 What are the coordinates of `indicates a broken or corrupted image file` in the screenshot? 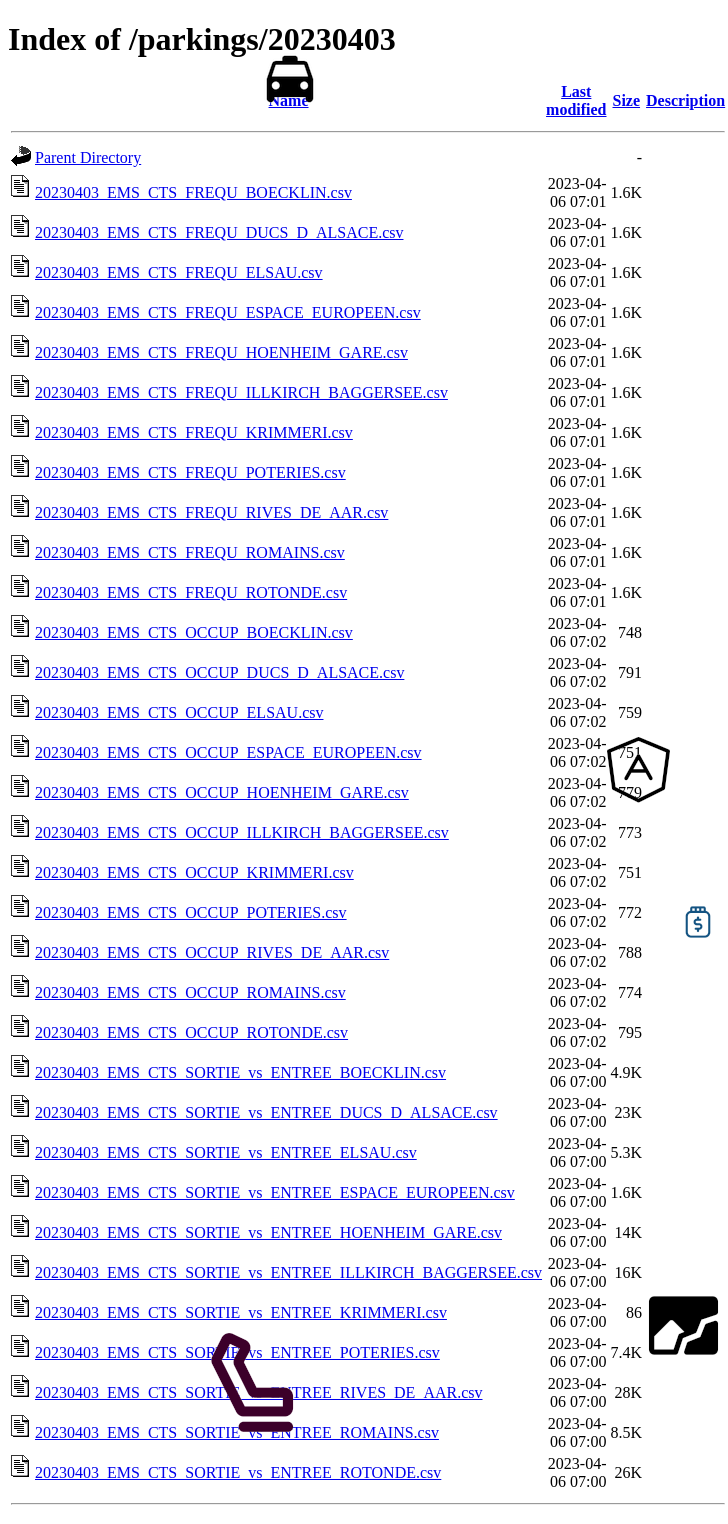 It's located at (683, 1325).